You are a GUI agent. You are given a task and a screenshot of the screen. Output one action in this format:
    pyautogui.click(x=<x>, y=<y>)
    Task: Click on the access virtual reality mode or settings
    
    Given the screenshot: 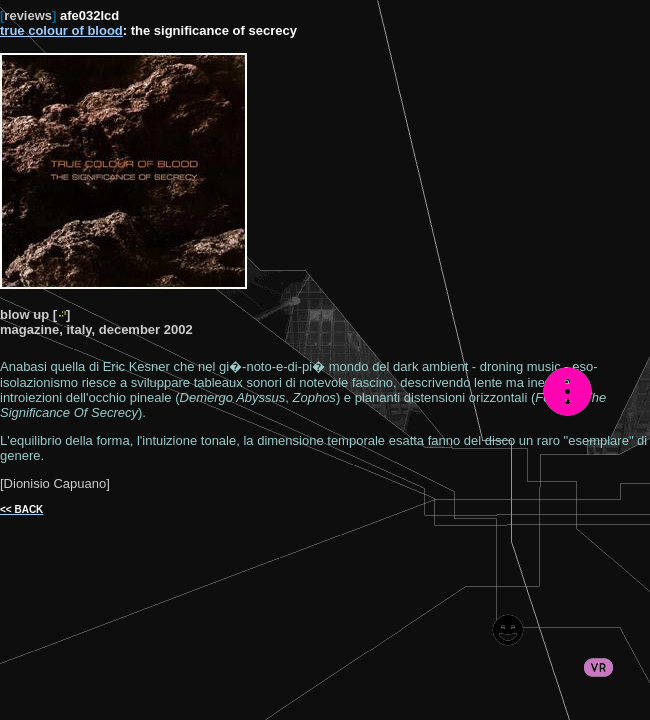 What is the action you would take?
    pyautogui.click(x=598, y=667)
    